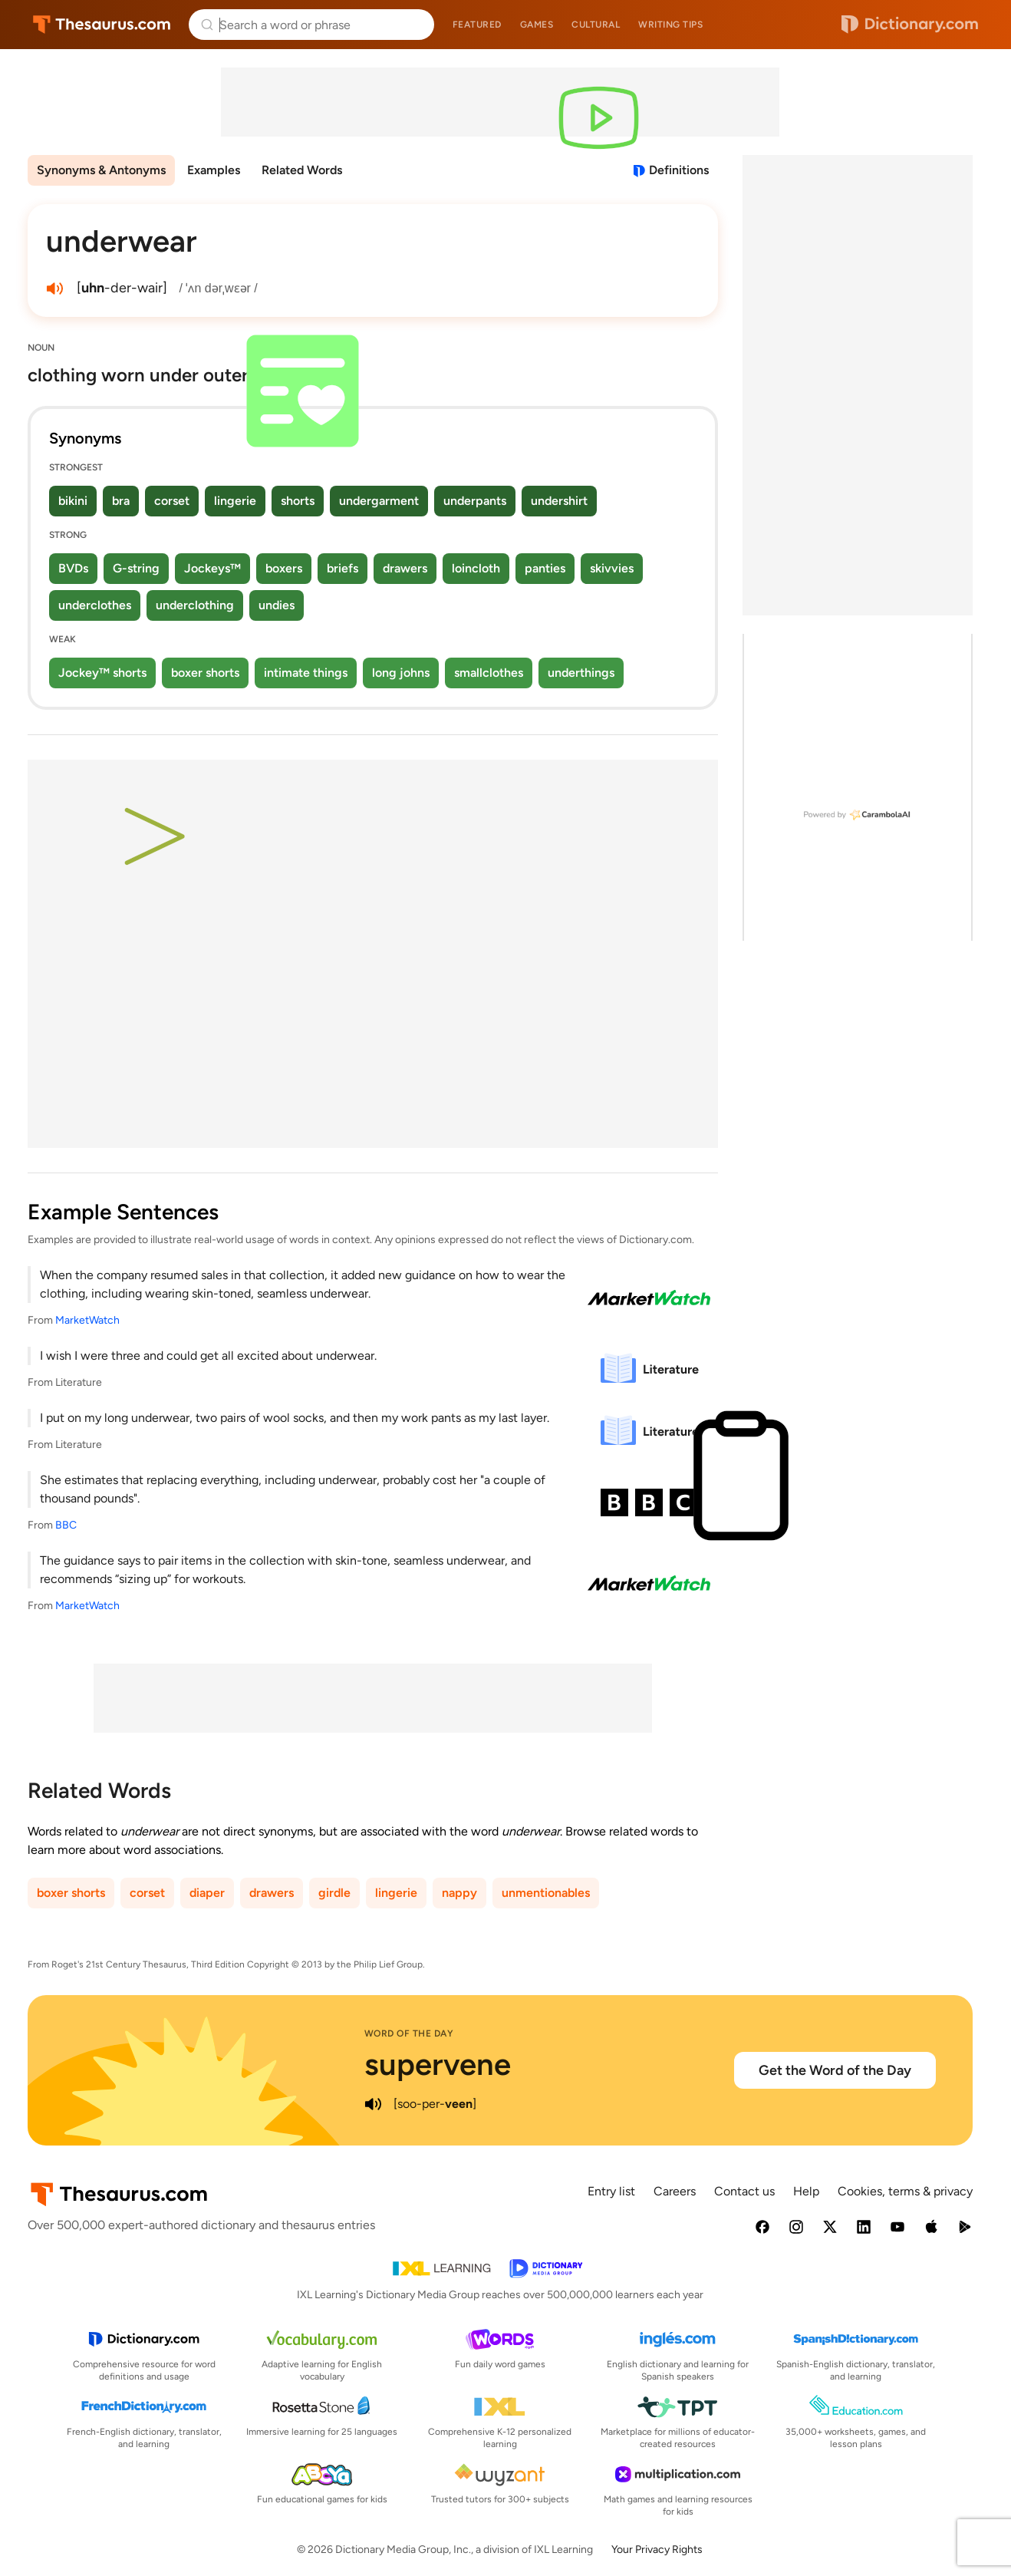  I want to click on view your favorites list, so click(302, 391).